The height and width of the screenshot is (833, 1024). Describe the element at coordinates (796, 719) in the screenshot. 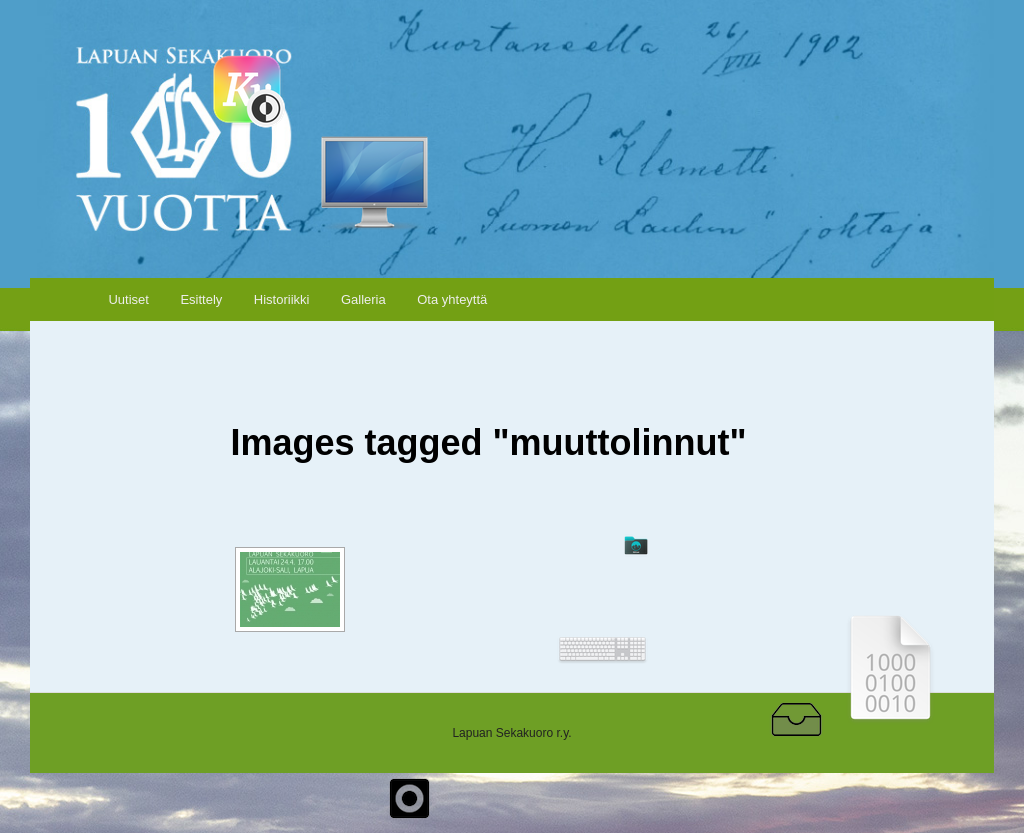

I see `view your email inbox` at that location.